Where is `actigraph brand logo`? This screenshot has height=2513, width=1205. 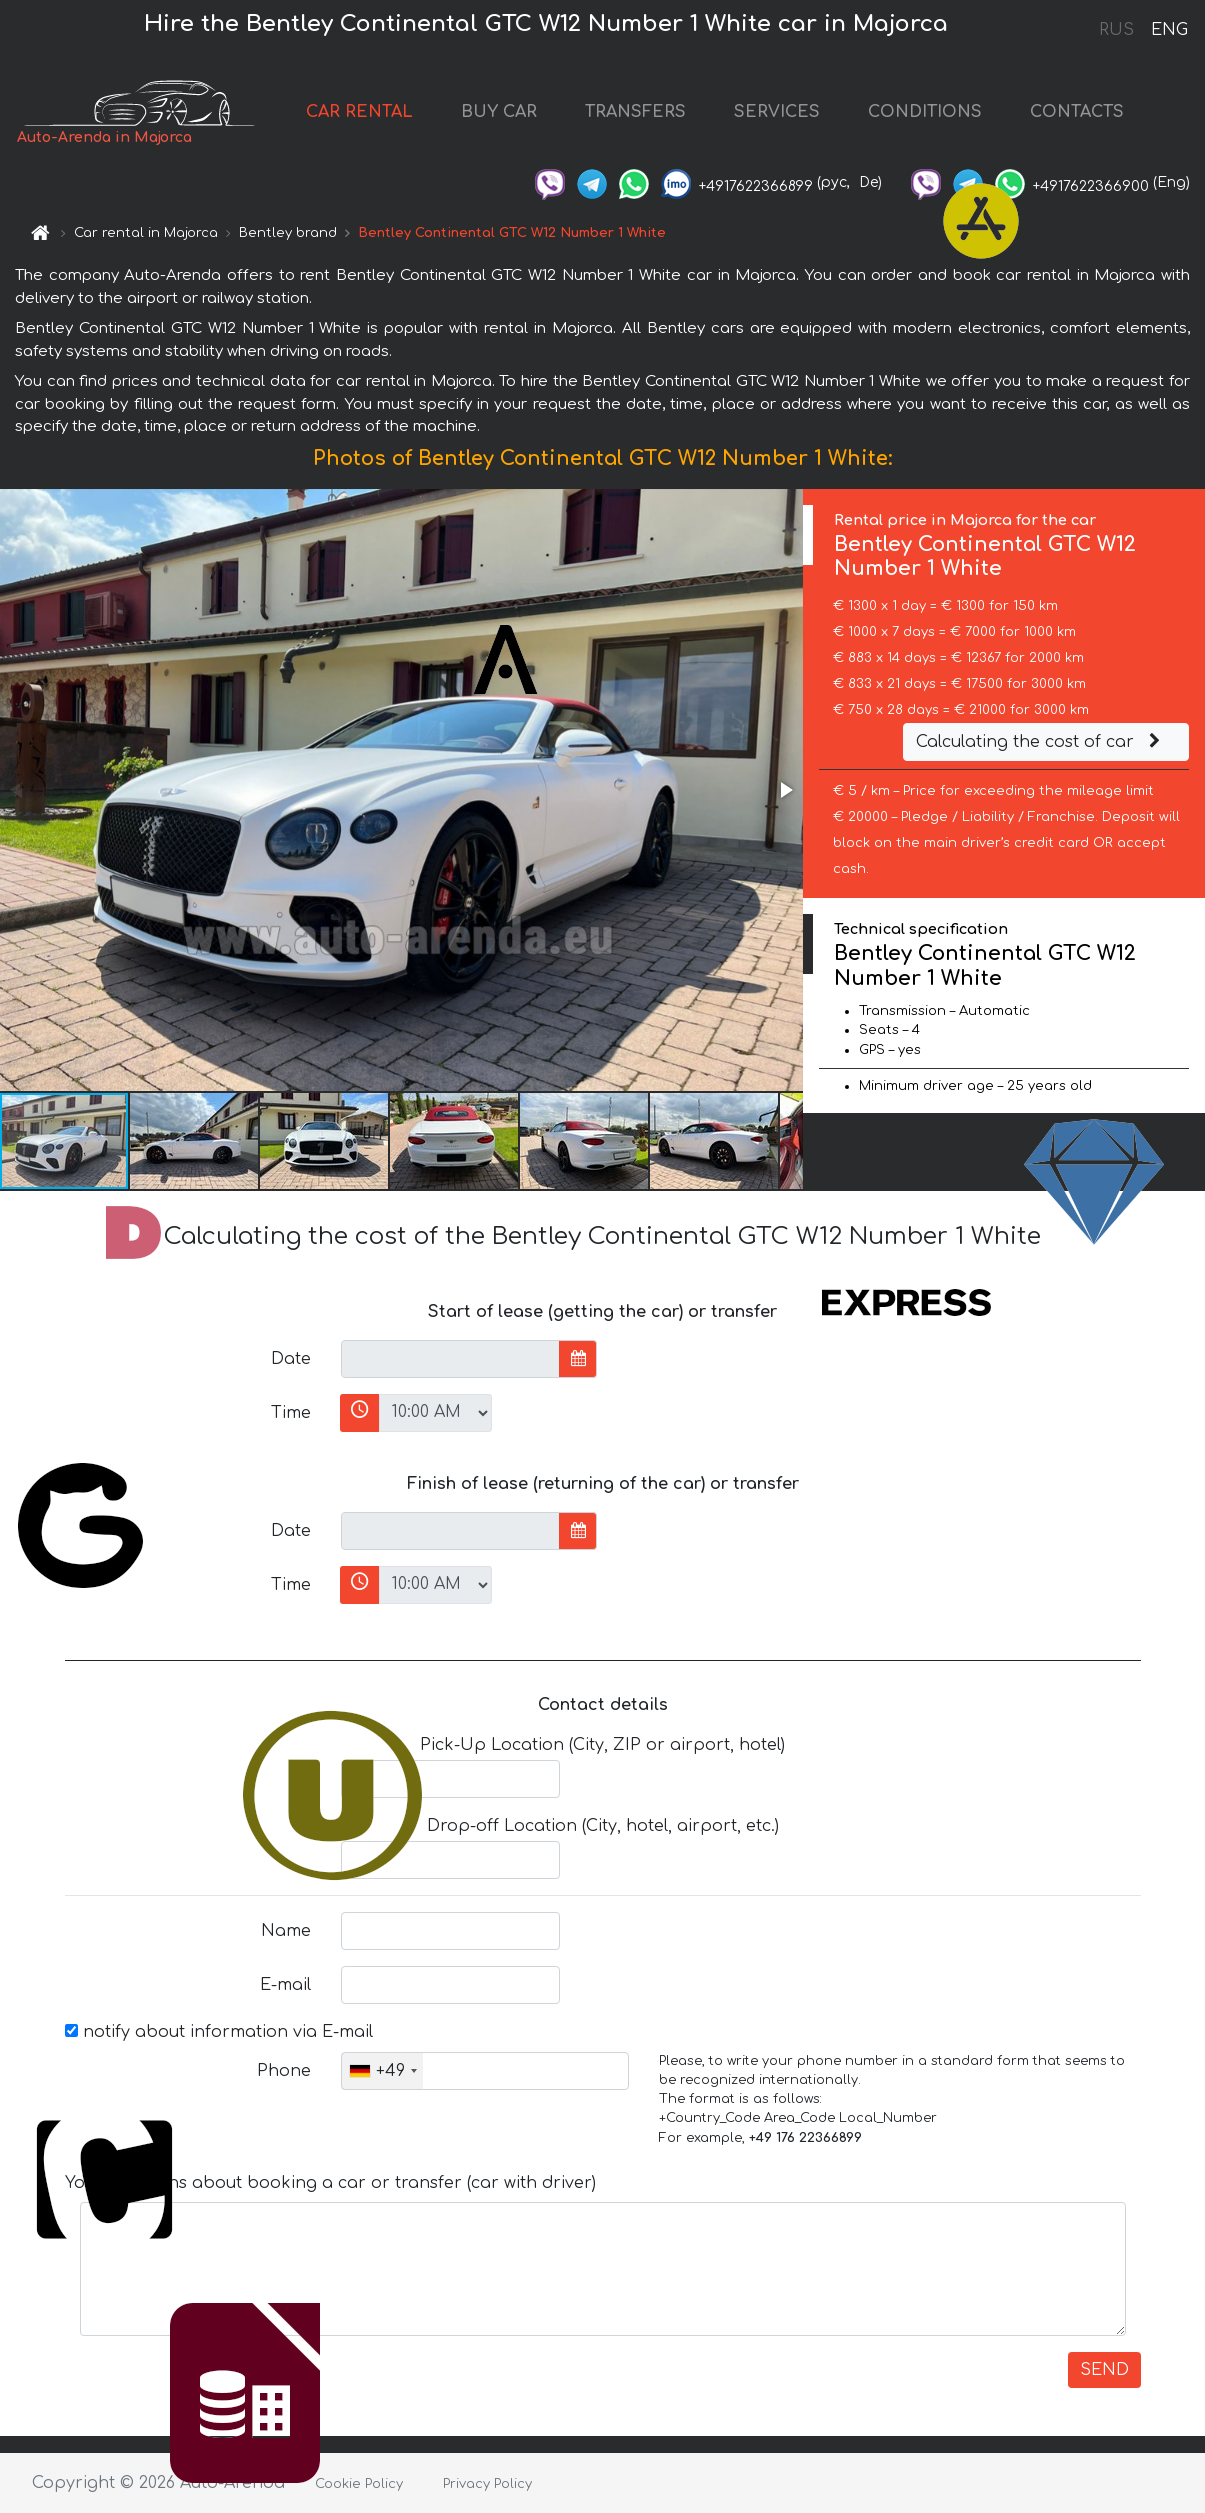 actigraph brand logo is located at coordinates (505, 659).